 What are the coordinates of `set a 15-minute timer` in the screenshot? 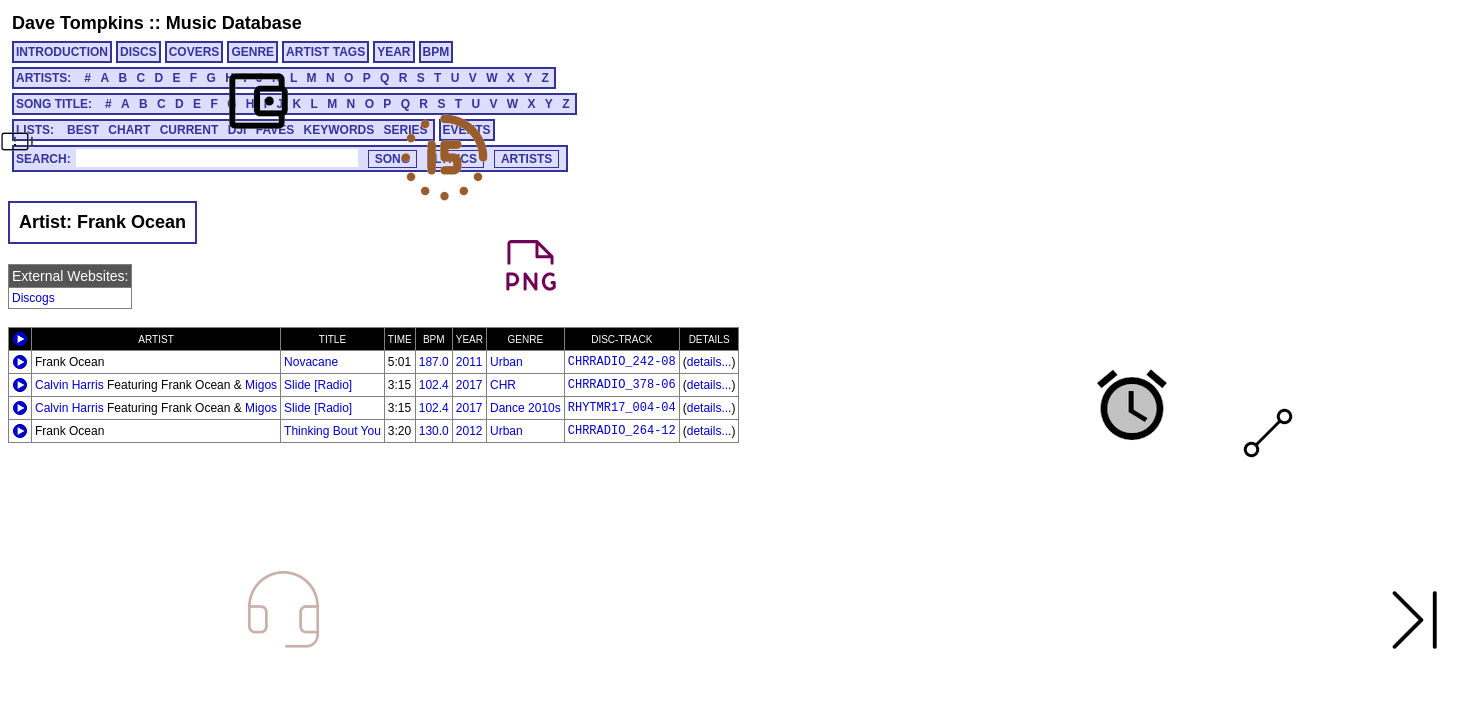 It's located at (444, 157).